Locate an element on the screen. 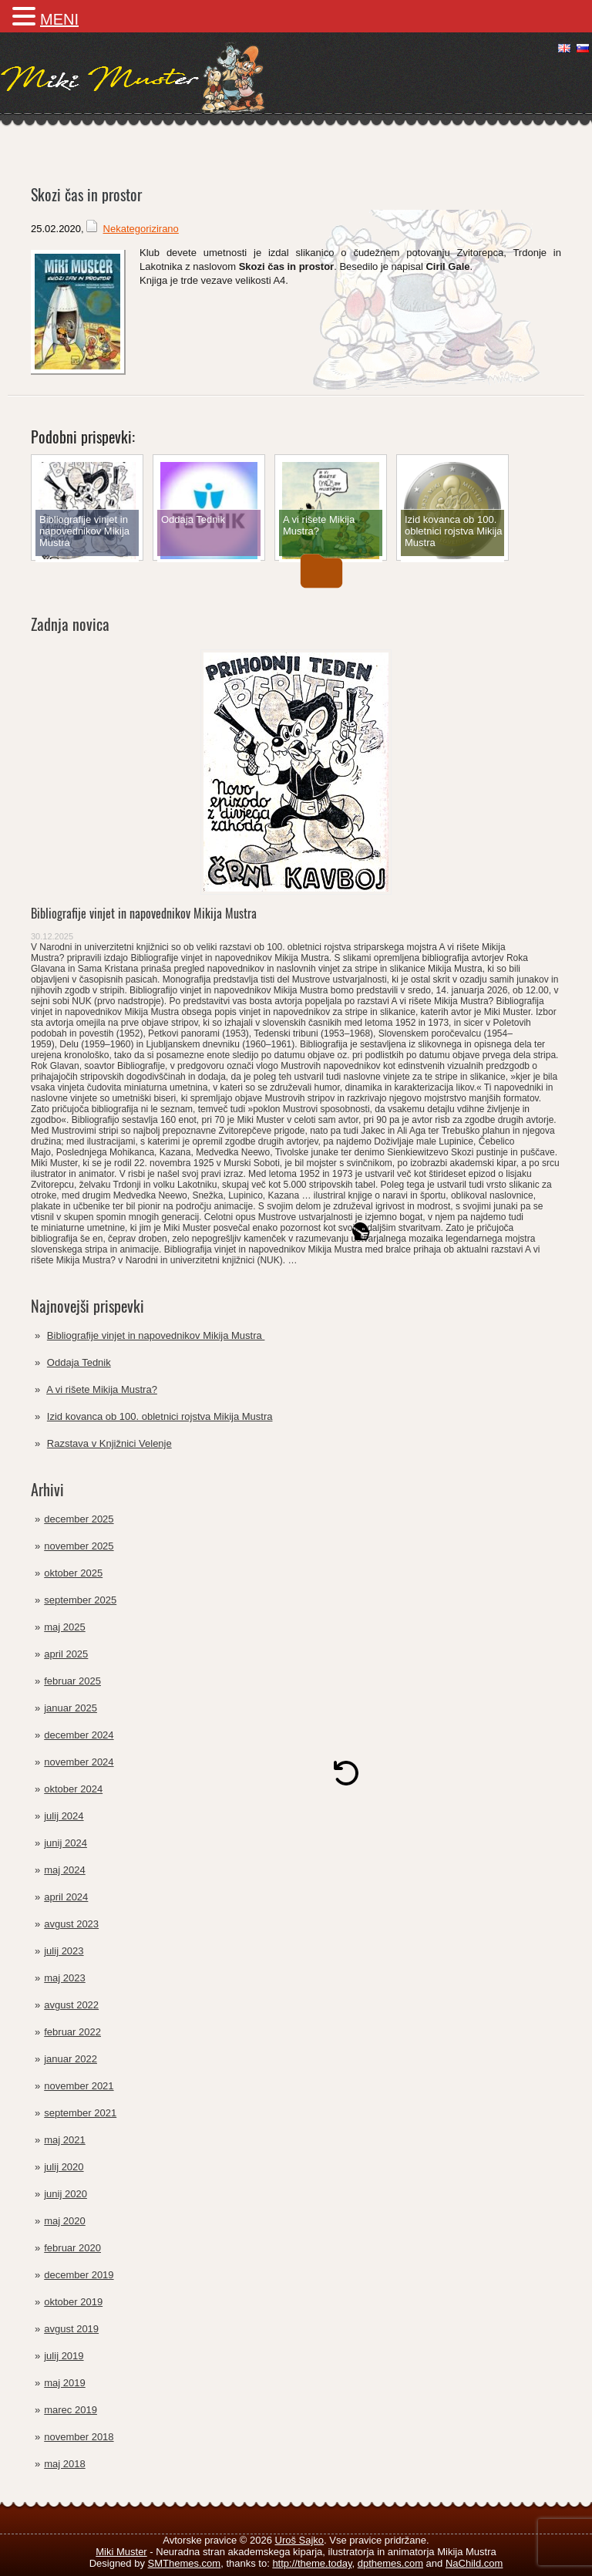  undo the last action is located at coordinates (346, 1773).